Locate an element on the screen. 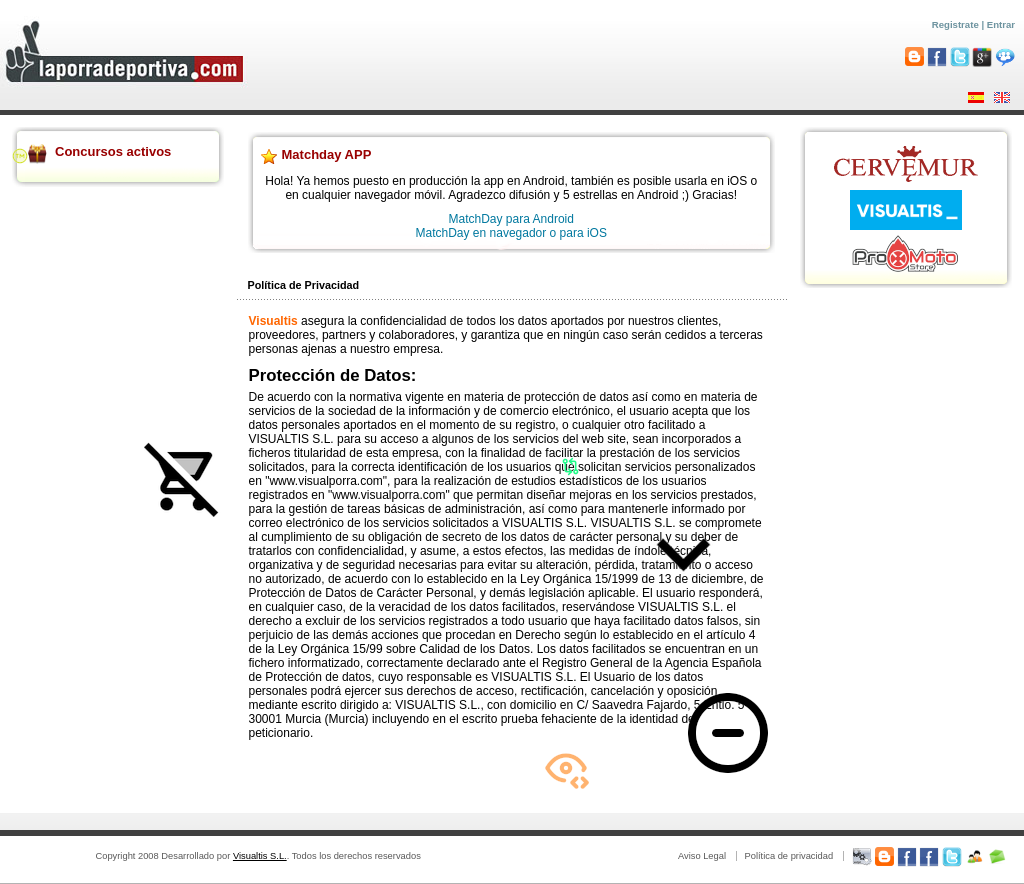 The image size is (1024, 884). indicates trademarked content or branding is located at coordinates (20, 156).